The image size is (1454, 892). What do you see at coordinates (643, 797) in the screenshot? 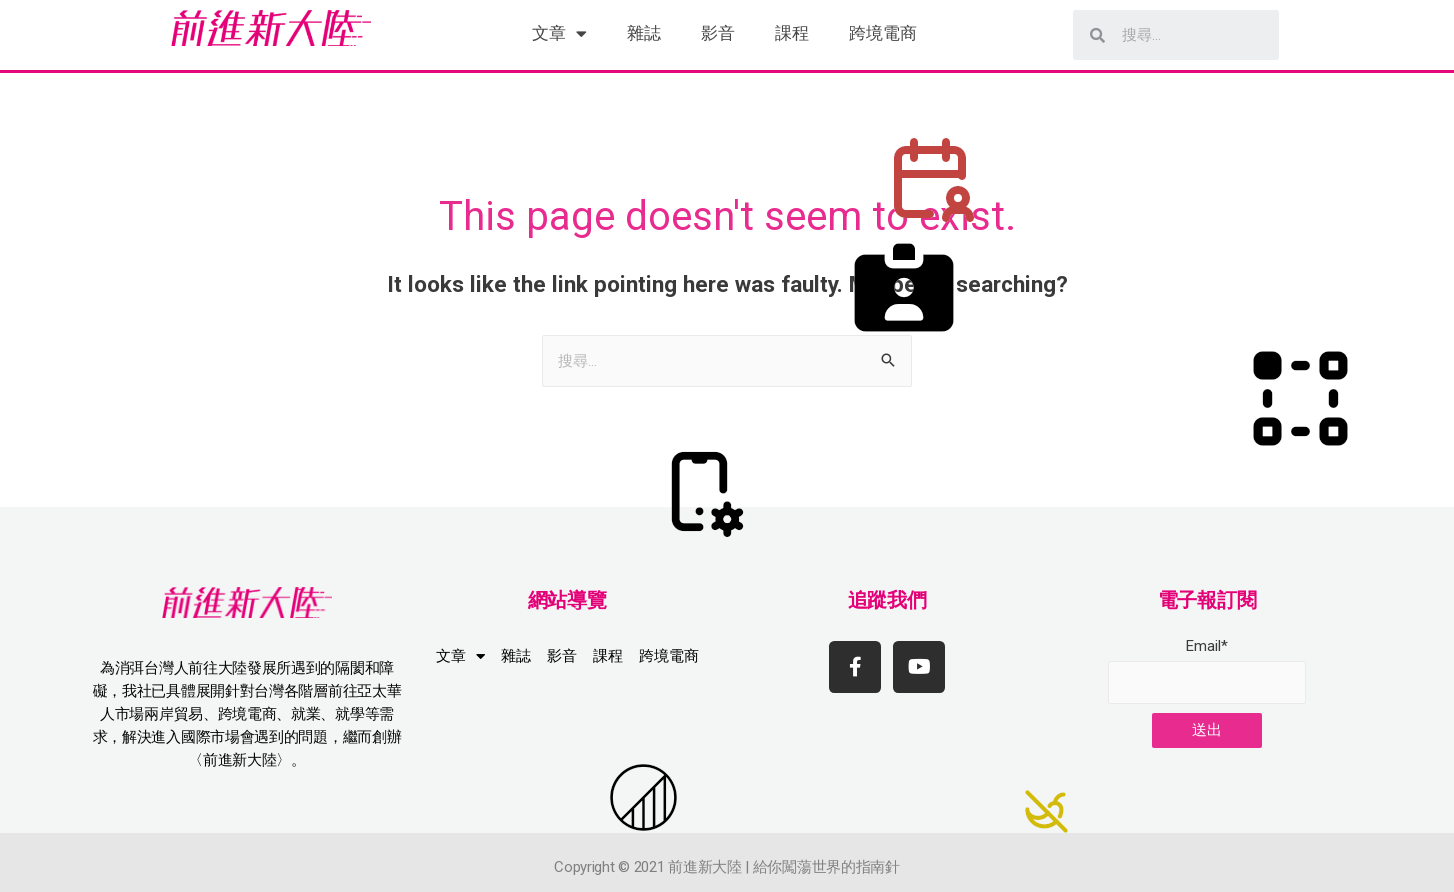
I see `adjust contrast or display settings` at bounding box center [643, 797].